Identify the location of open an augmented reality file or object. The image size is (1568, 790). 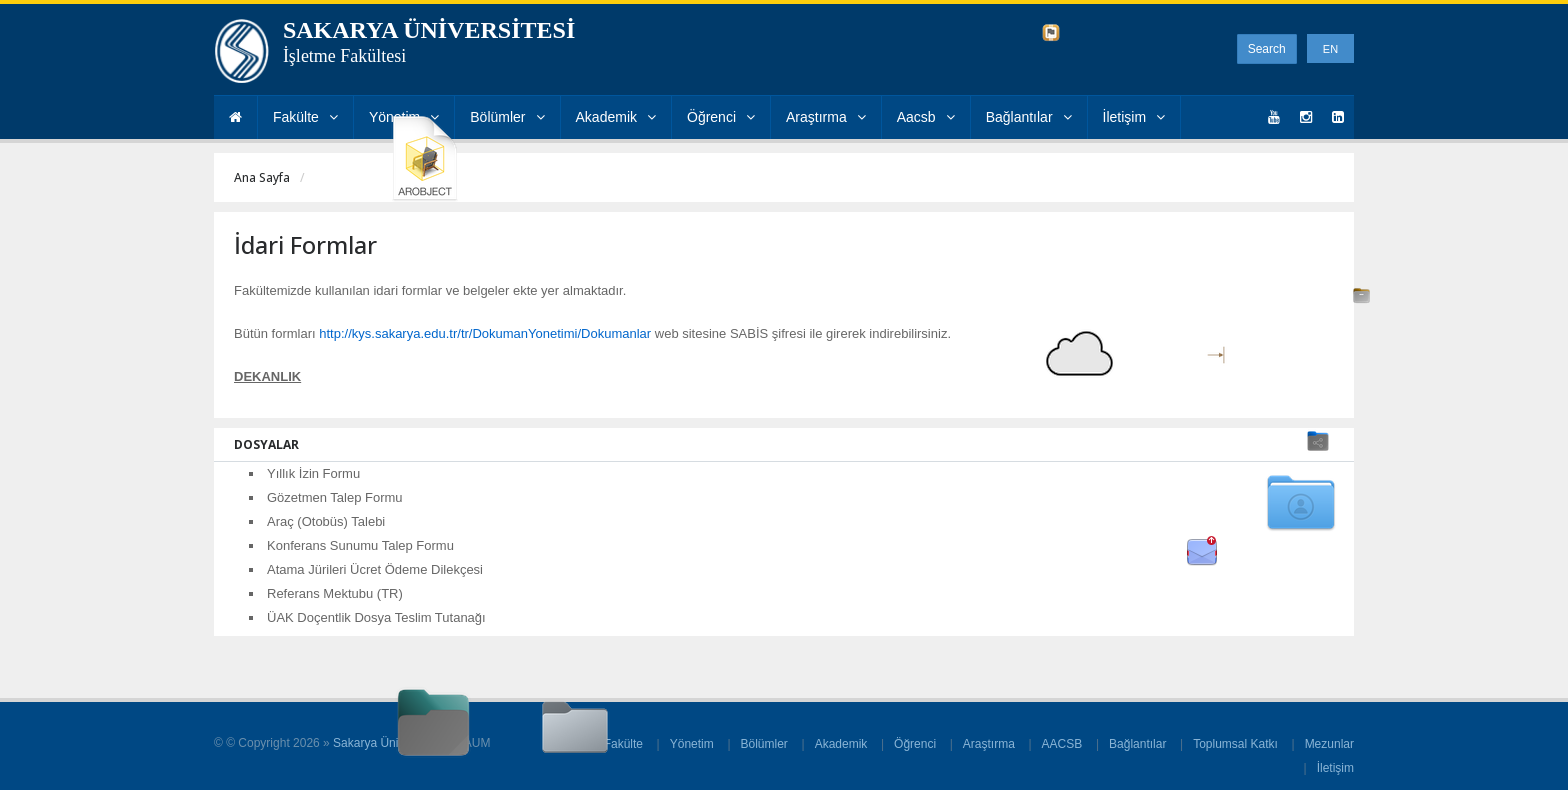
(425, 160).